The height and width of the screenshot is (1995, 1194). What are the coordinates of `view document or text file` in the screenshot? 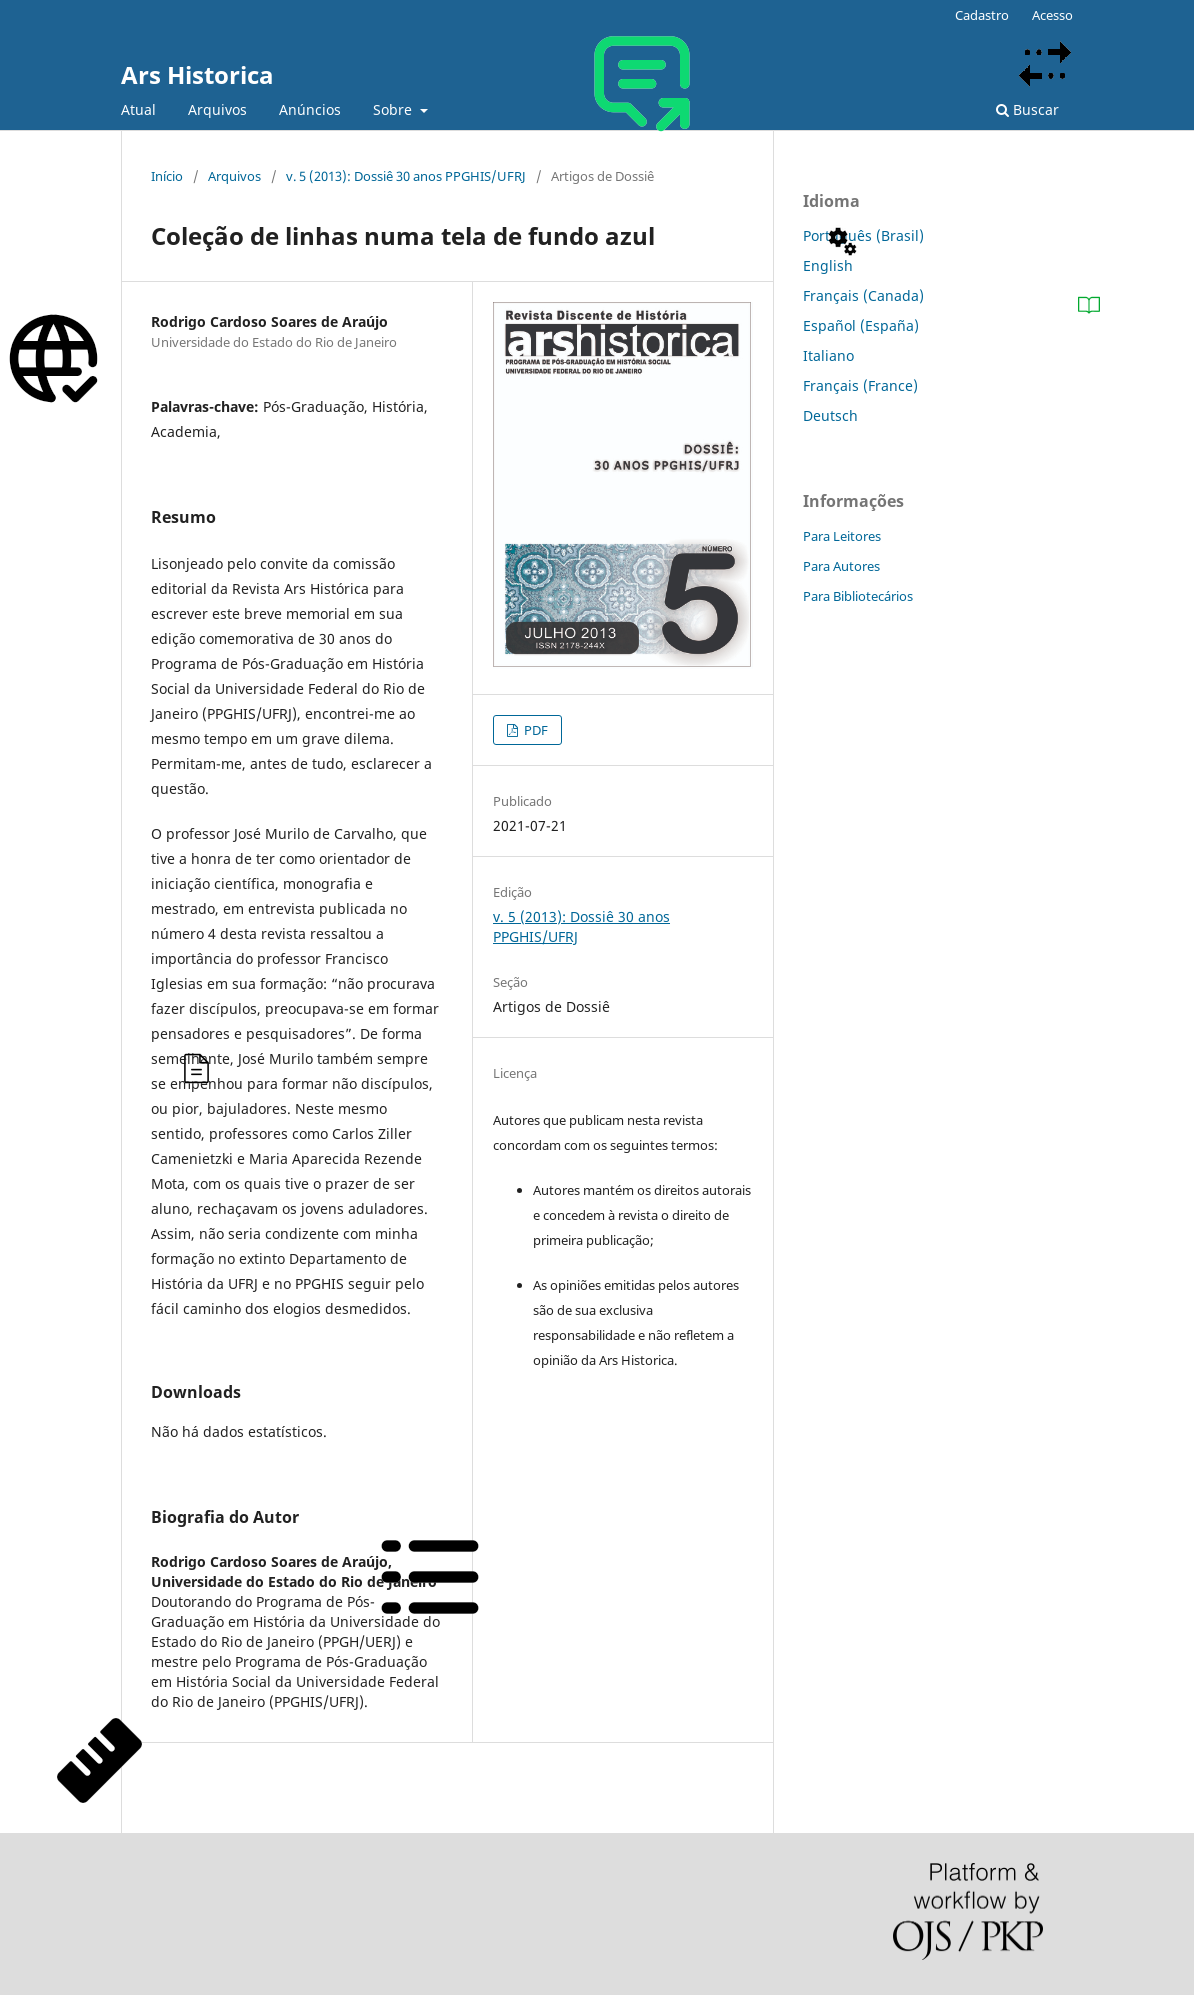 It's located at (196, 1068).